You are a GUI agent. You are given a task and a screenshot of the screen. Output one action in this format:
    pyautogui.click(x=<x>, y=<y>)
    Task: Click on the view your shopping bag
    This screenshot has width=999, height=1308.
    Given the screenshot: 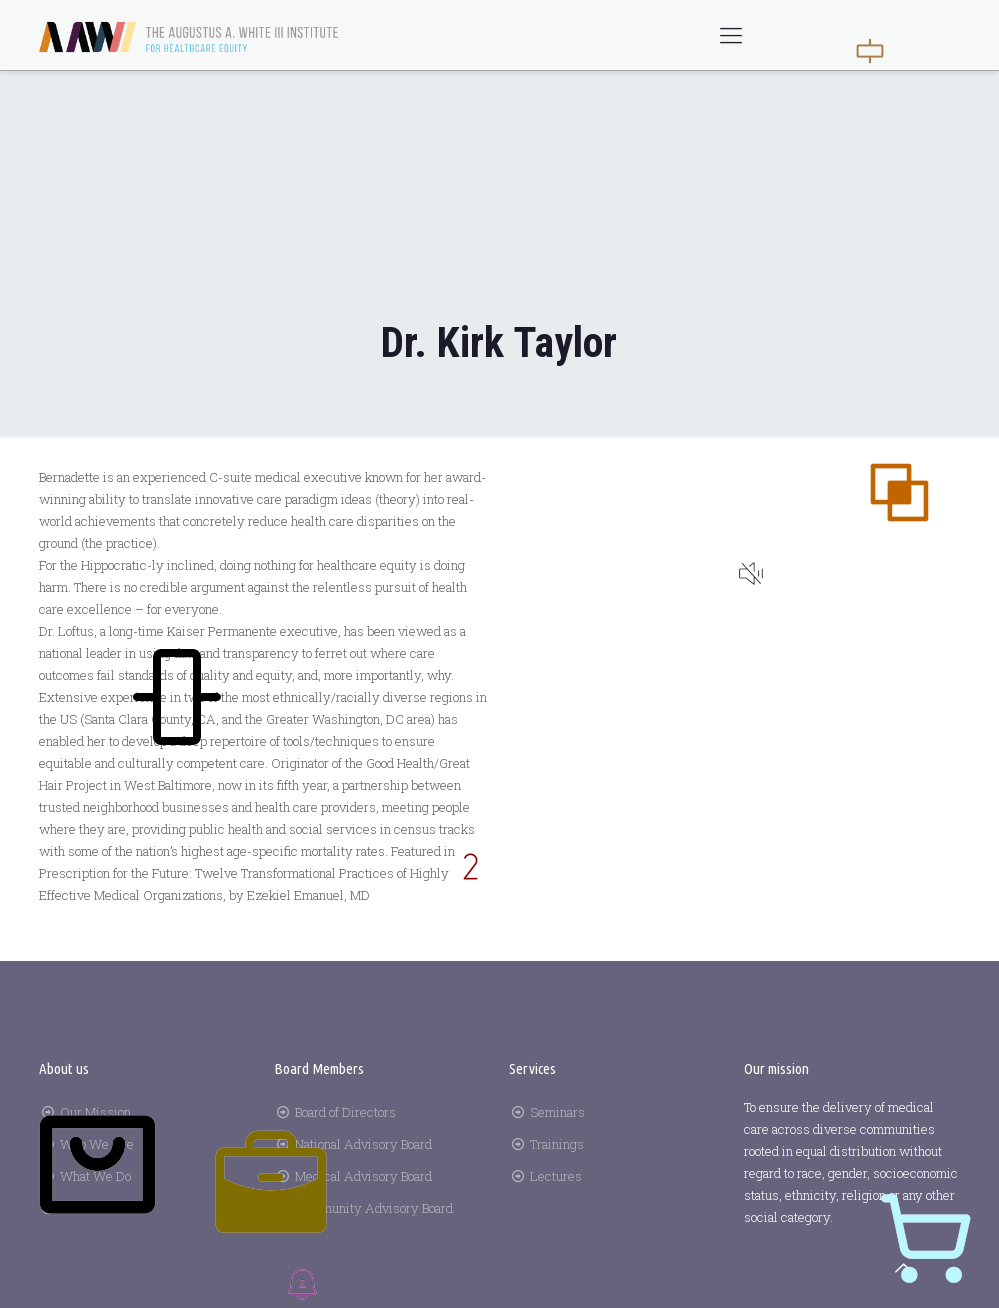 What is the action you would take?
    pyautogui.click(x=97, y=1164)
    